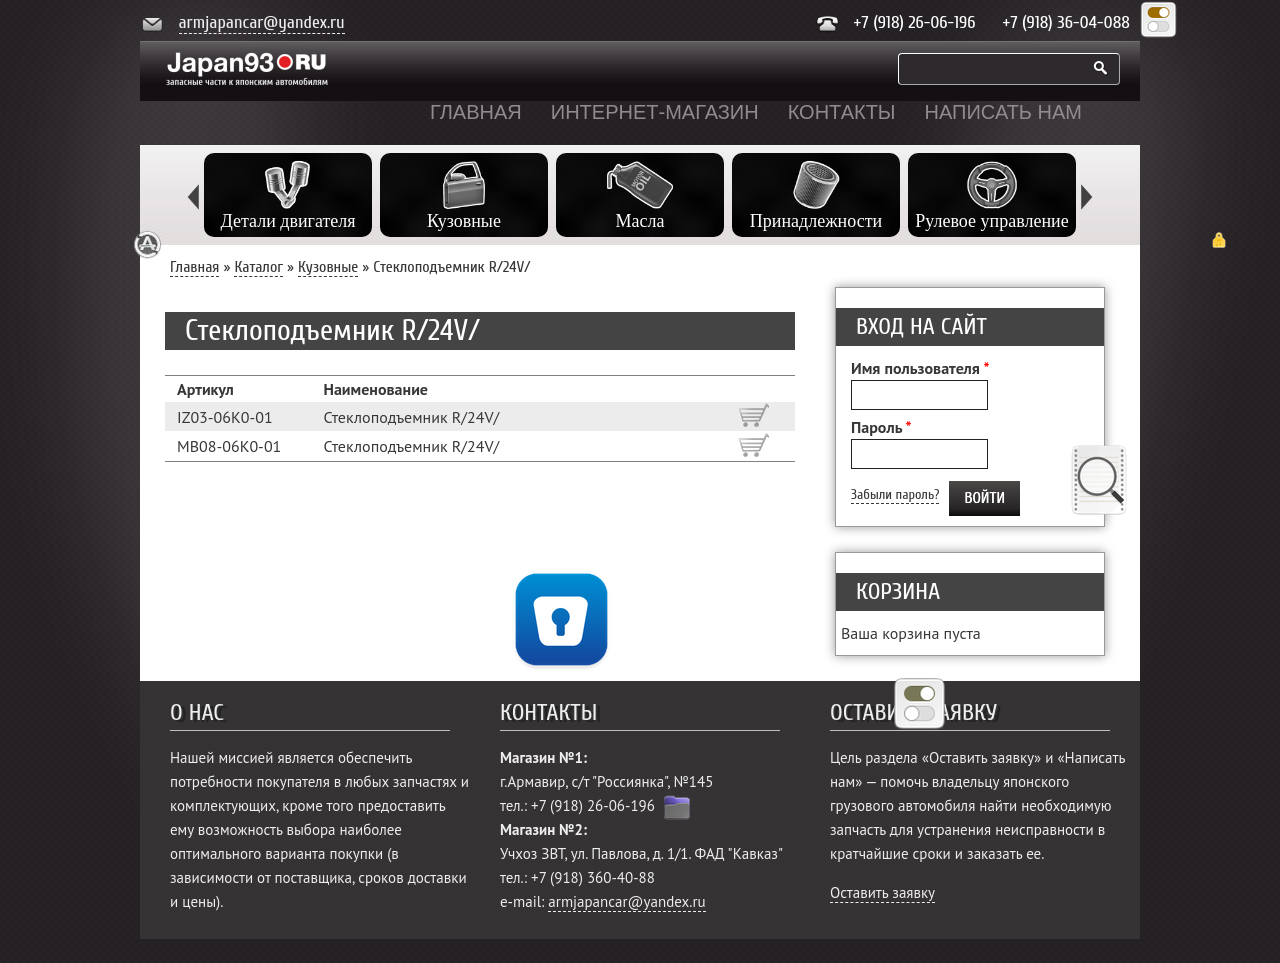 The height and width of the screenshot is (963, 1280). Describe the element at coordinates (147, 244) in the screenshot. I see `check for system software updates` at that location.